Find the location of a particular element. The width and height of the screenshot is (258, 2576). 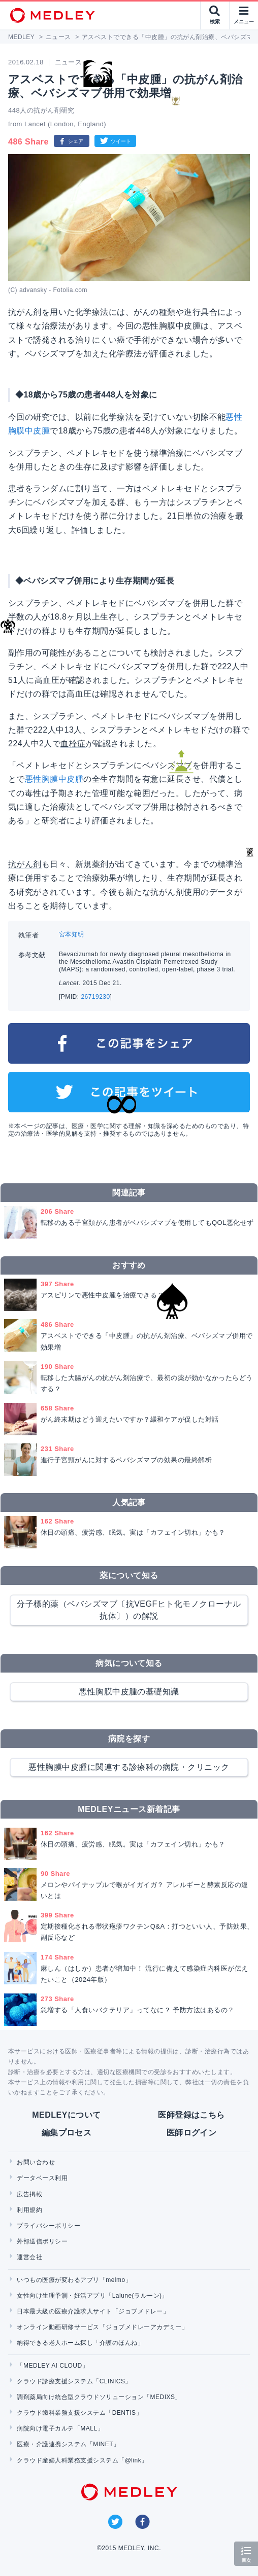

represents a forest spirit or nature character in a game is located at coordinates (250, 852).